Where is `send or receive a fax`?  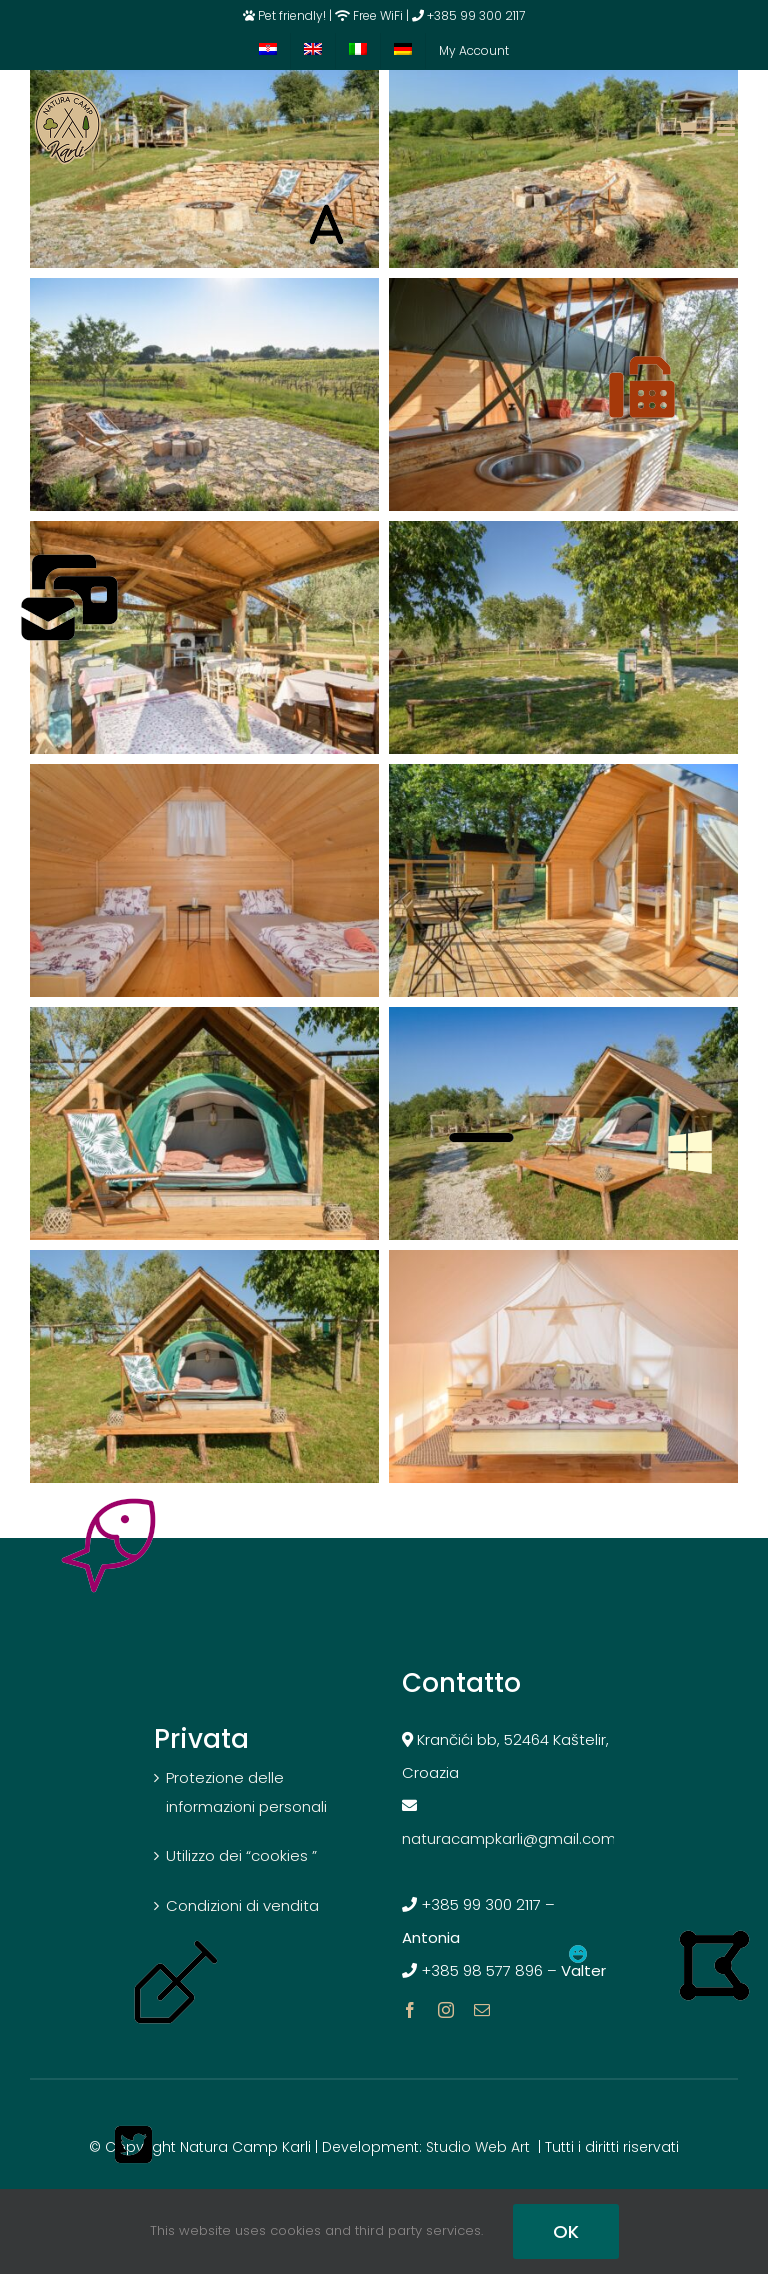
send or receive a fax is located at coordinates (642, 389).